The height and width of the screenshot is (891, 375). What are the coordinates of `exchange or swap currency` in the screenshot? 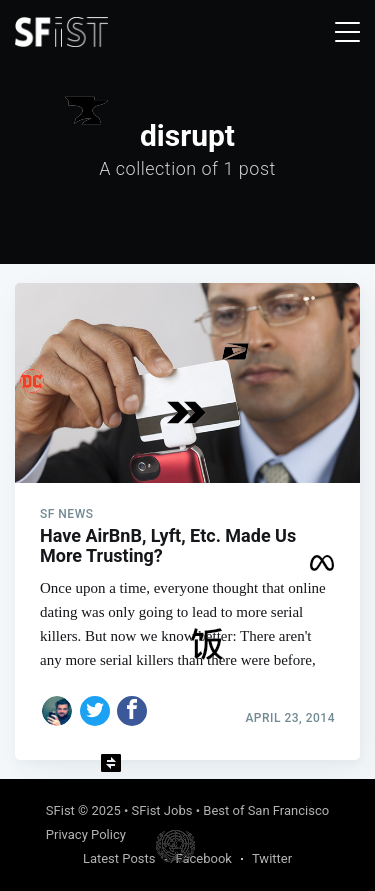 It's located at (111, 763).